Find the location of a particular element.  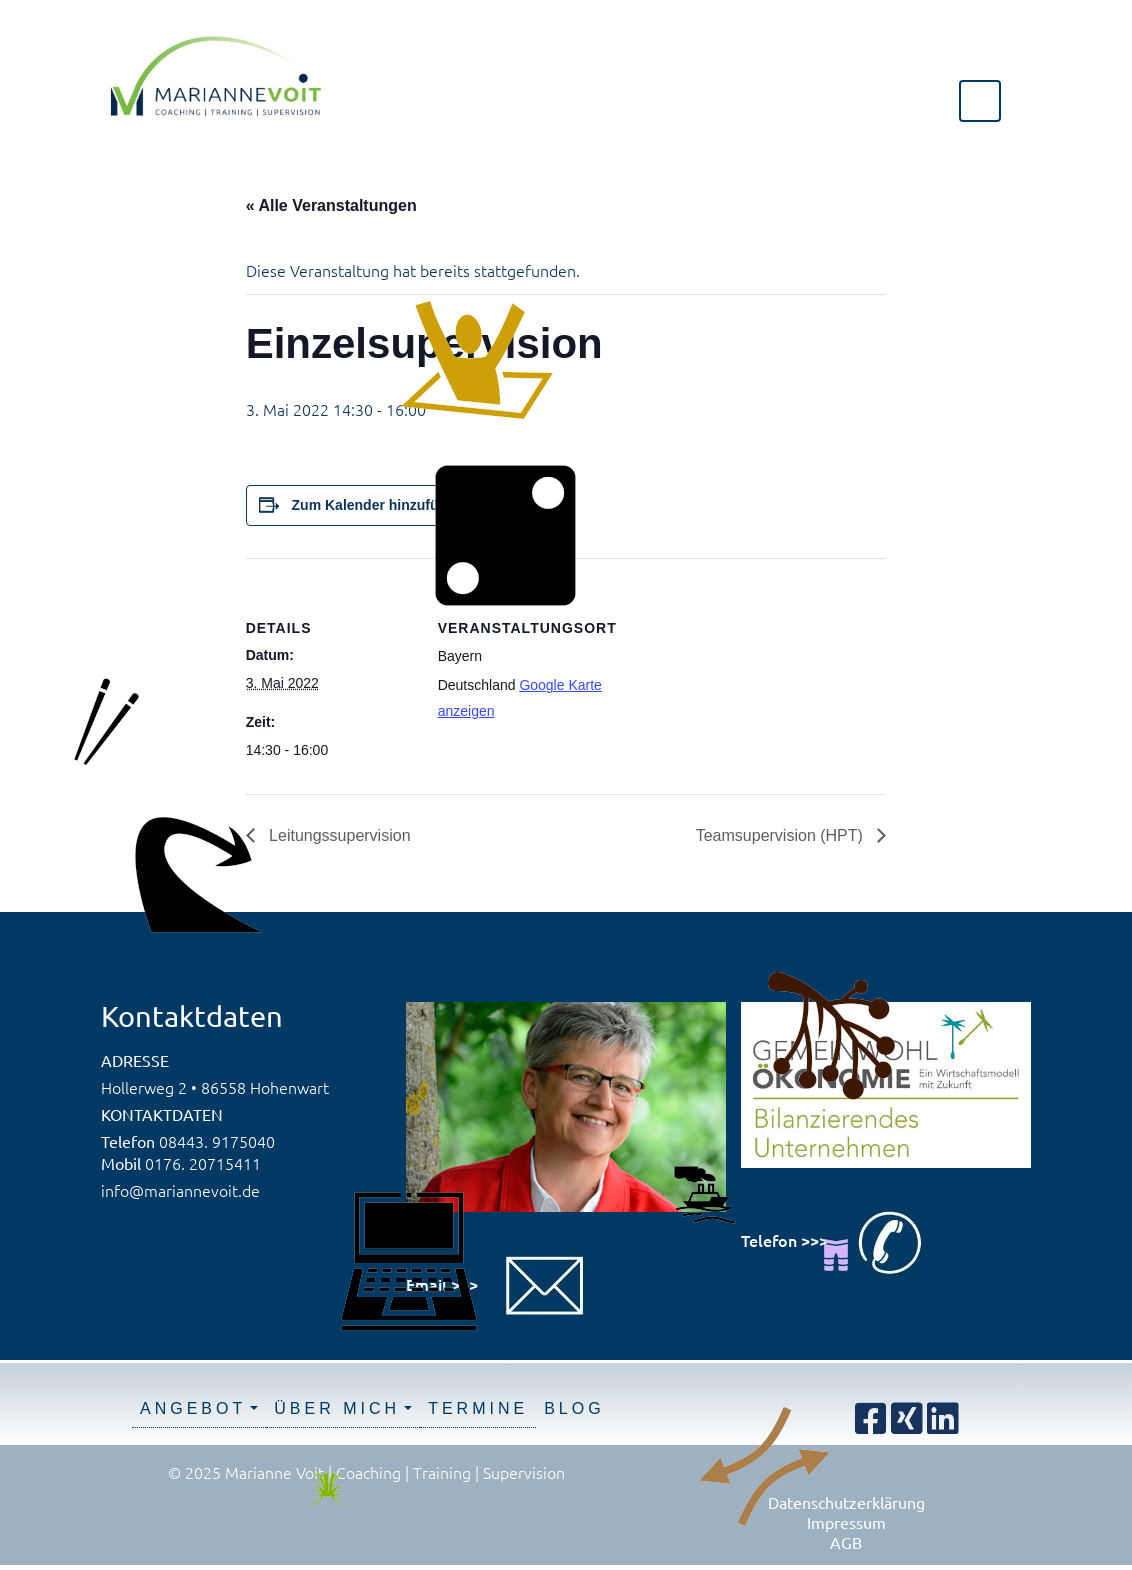

browse asian cuisine or restaurants is located at coordinates (106, 722).